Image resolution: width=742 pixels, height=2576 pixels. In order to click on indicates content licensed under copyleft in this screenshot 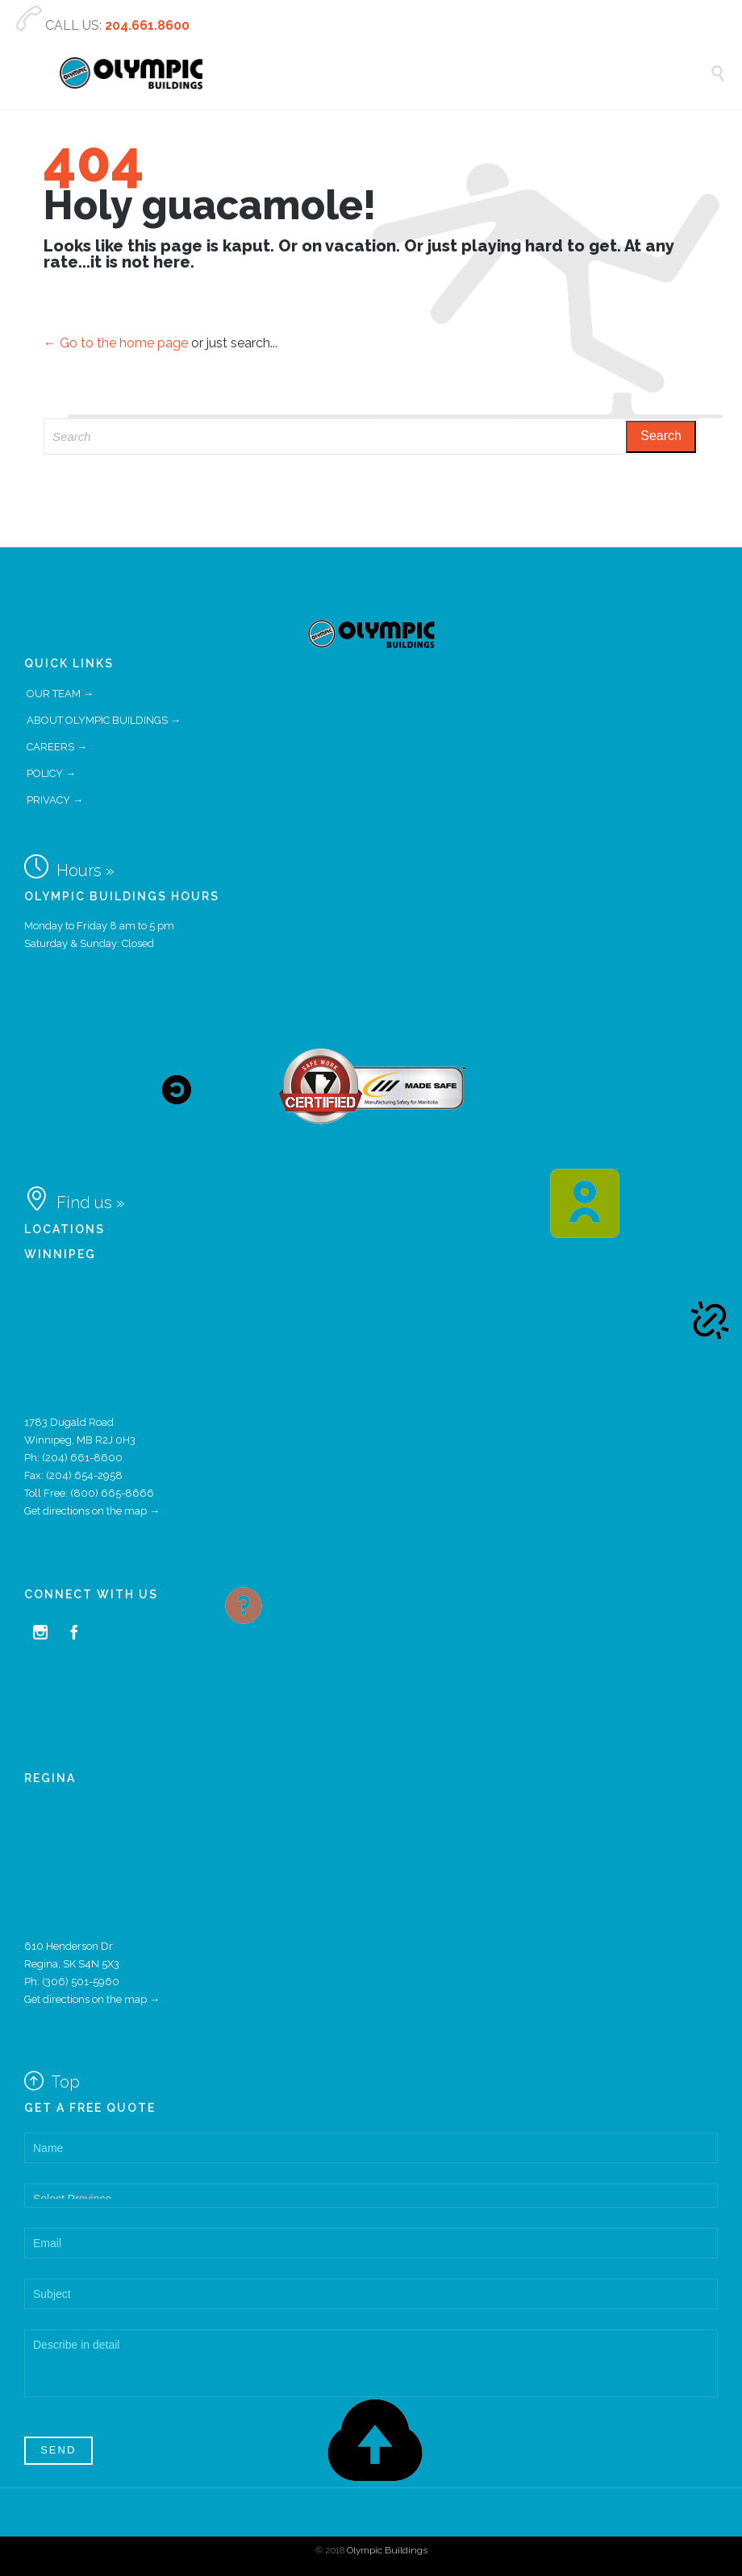, I will do `click(177, 1090)`.